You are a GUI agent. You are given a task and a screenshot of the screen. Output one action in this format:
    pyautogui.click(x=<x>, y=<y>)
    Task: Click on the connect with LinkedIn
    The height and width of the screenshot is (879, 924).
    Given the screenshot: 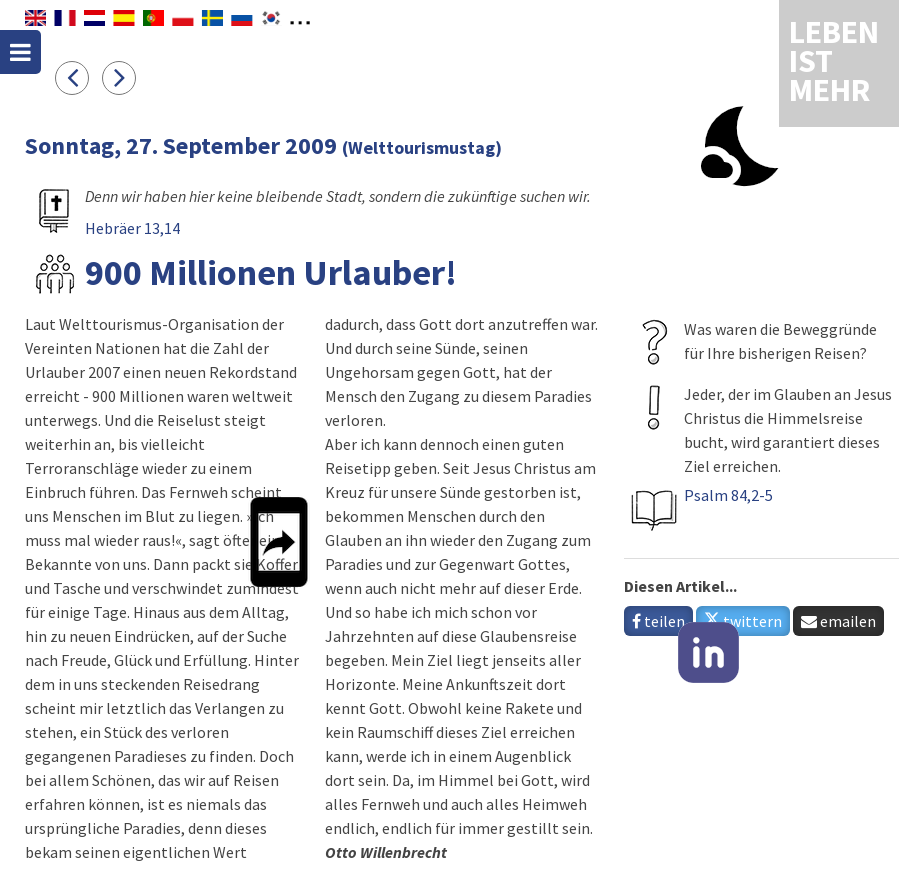 What is the action you would take?
    pyautogui.click(x=708, y=652)
    